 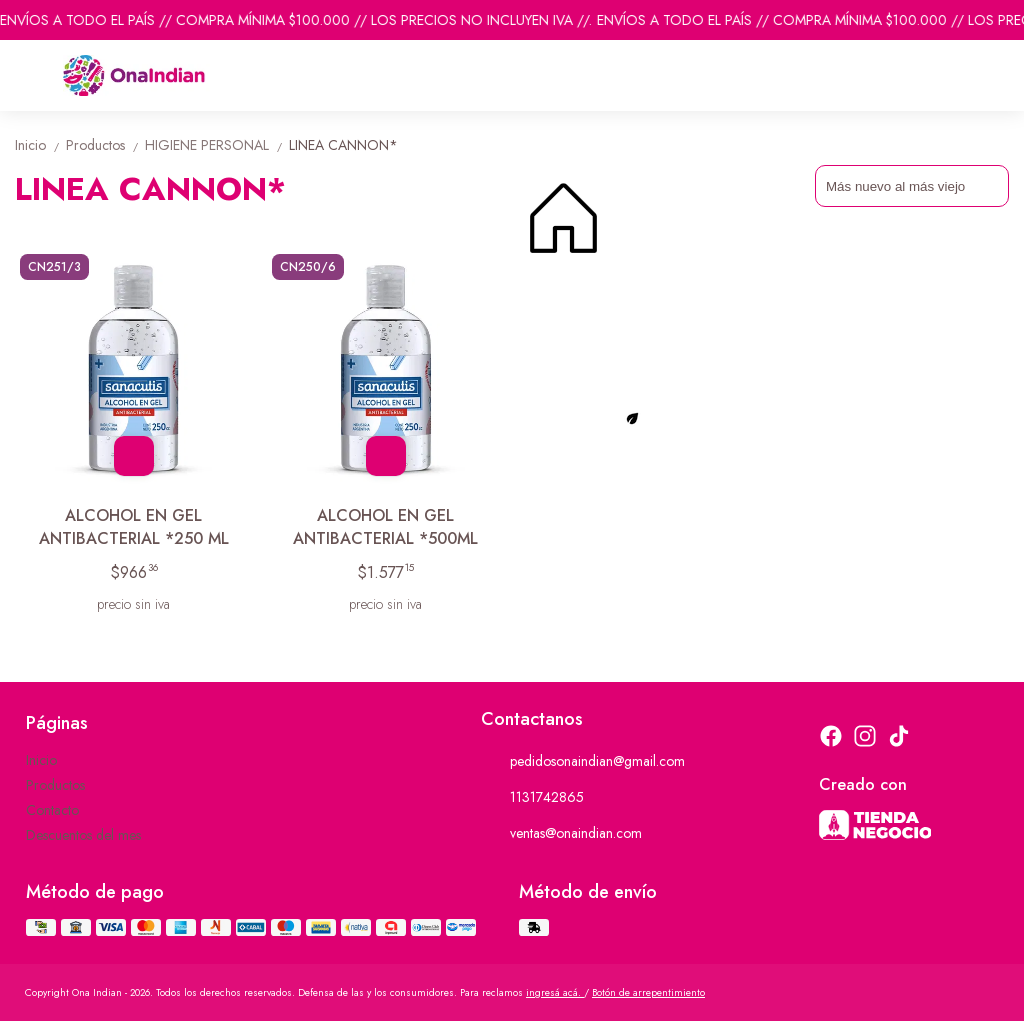 What do you see at coordinates (563, 219) in the screenshot?
I see `navigate to home screen` at bounding box center [563, 219].